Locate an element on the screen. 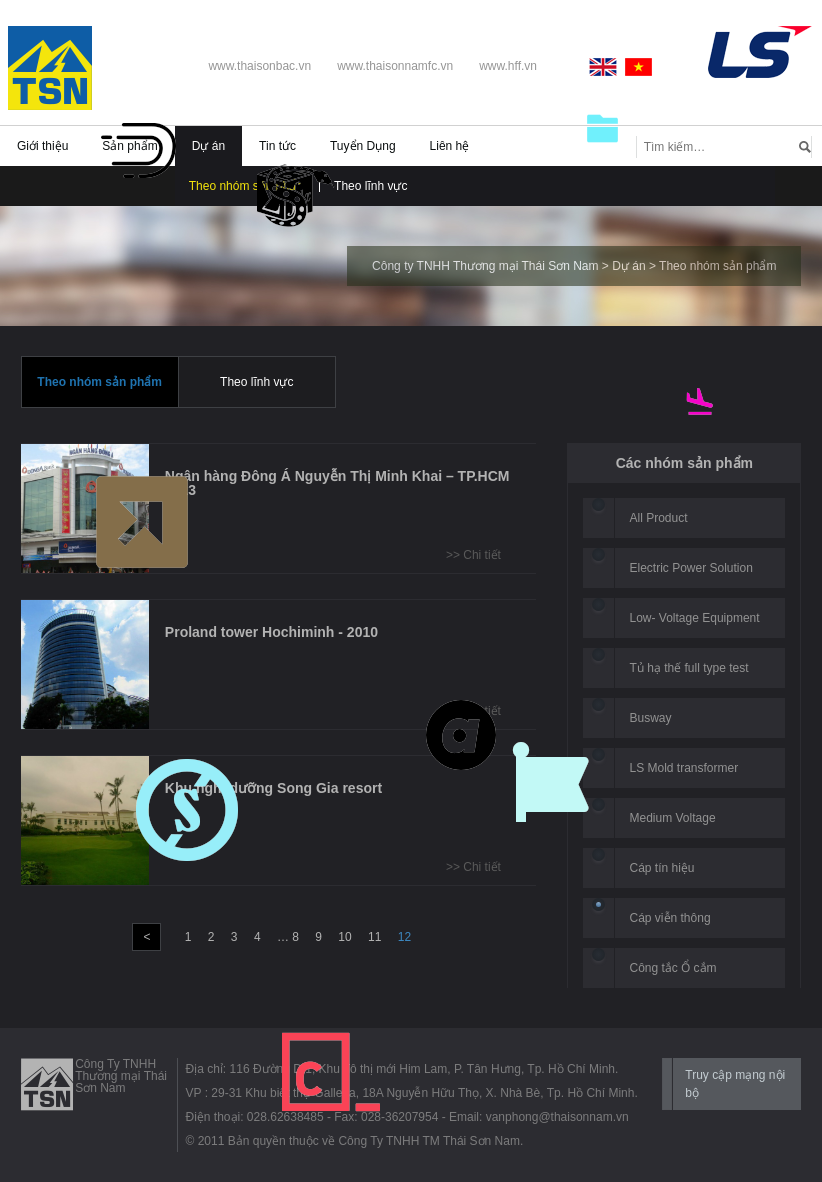 The width and height of the screenshot is (822, 1182). apache druid logo is located at coordinates (138, 150).